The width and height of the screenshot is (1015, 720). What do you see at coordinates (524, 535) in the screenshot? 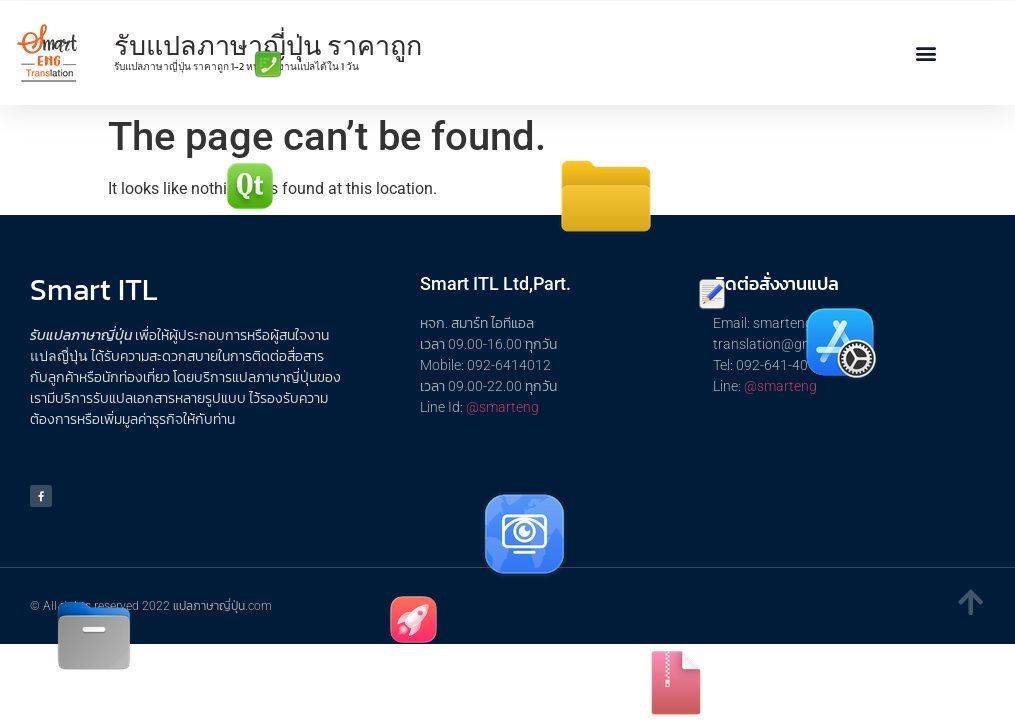
I see `access remote desktop or screen sharing settings` at bounding box center [524, 535].